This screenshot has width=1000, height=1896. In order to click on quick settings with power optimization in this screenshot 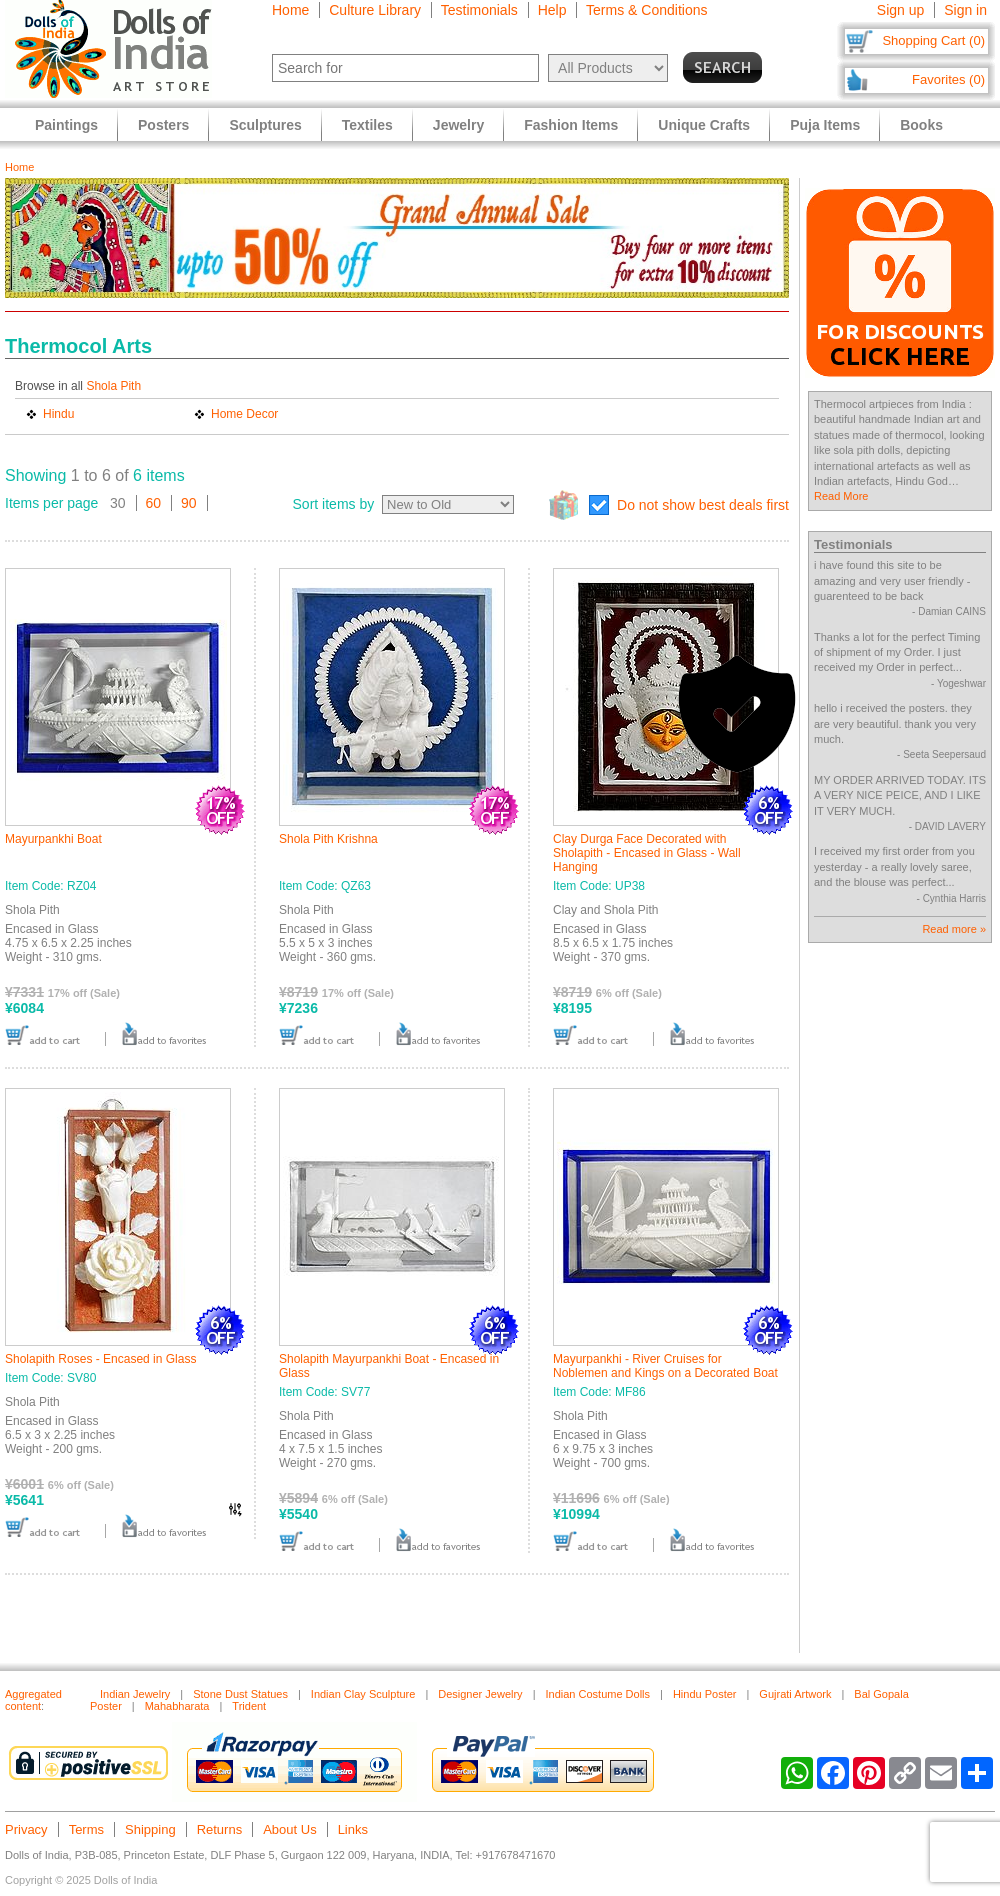, I will do `click(235, 1509)`.